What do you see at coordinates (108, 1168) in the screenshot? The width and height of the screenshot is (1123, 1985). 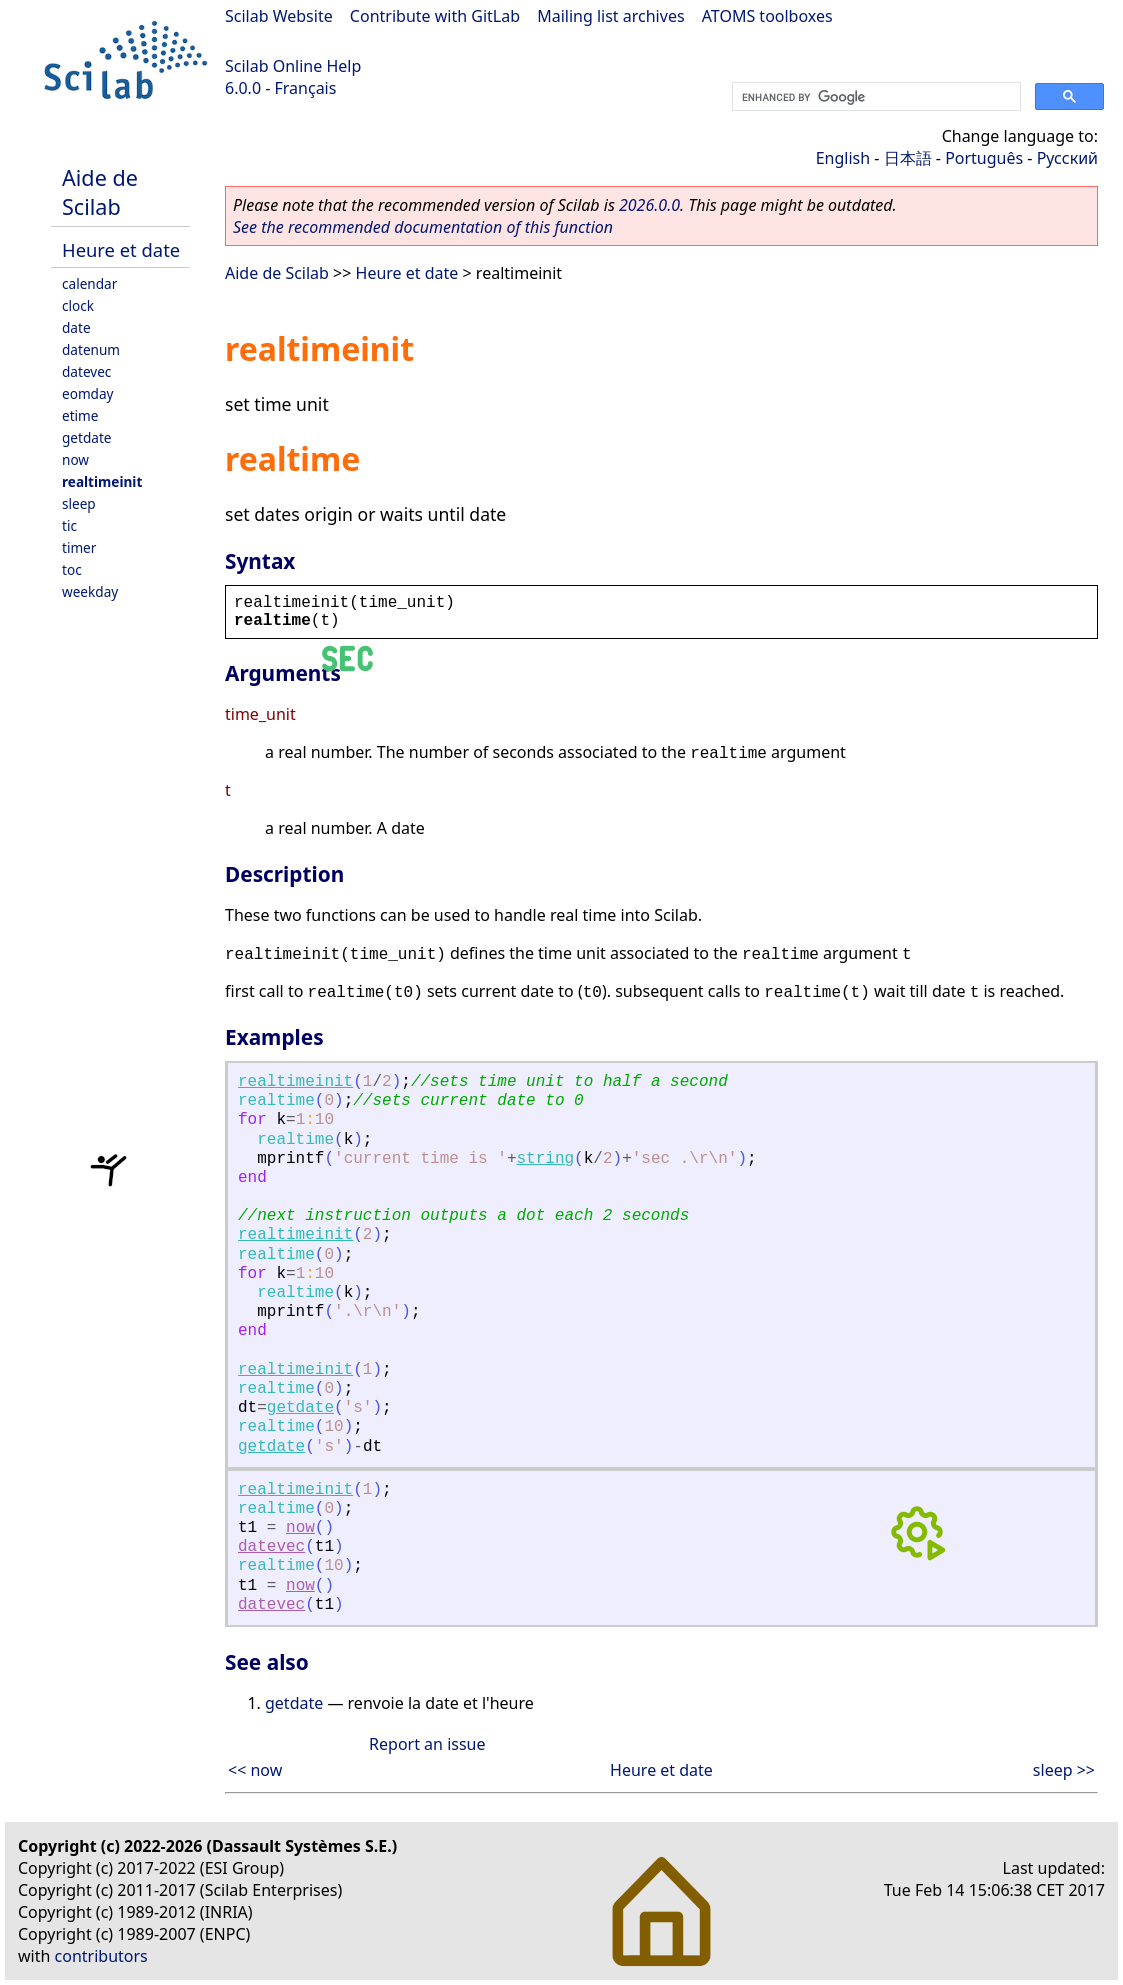 I see `view gymnastics or fitness activities` at bounding box center [108, 1168].